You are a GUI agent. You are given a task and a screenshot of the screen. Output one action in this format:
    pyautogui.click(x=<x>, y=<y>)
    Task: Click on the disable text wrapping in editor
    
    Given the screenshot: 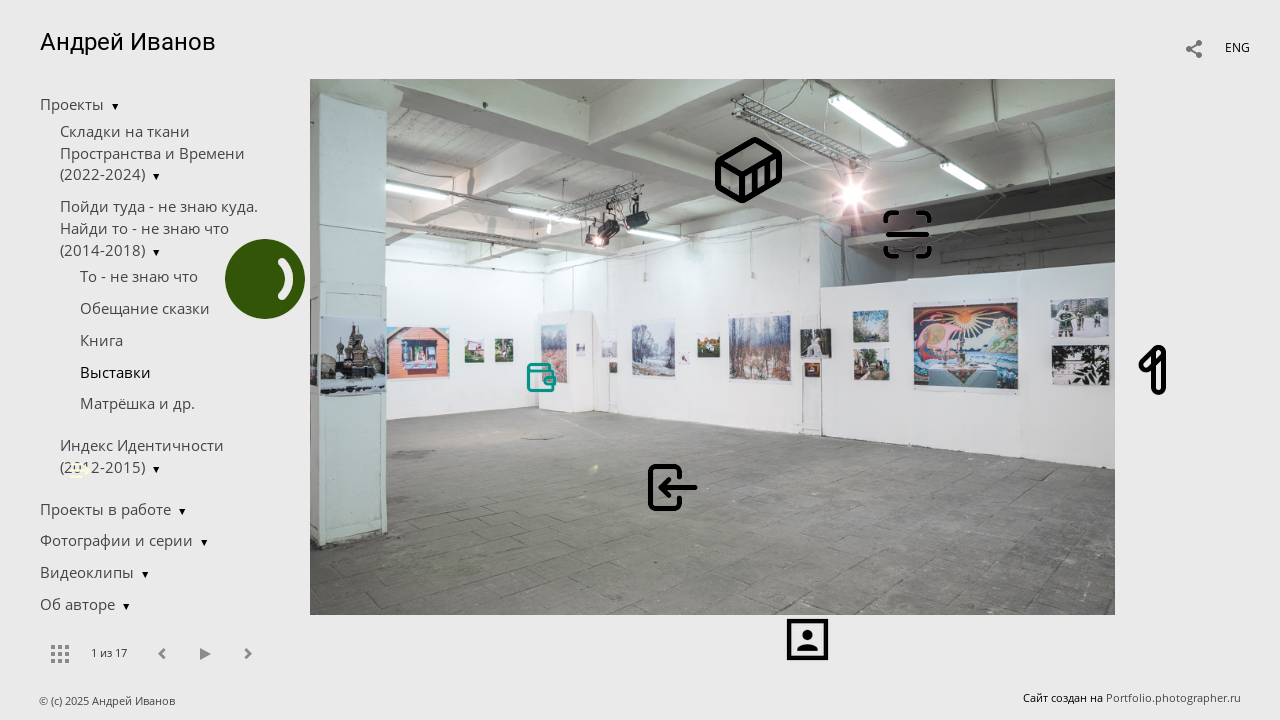 What is the action you would take?
    pyautogui.click(x=79, y=470)
    